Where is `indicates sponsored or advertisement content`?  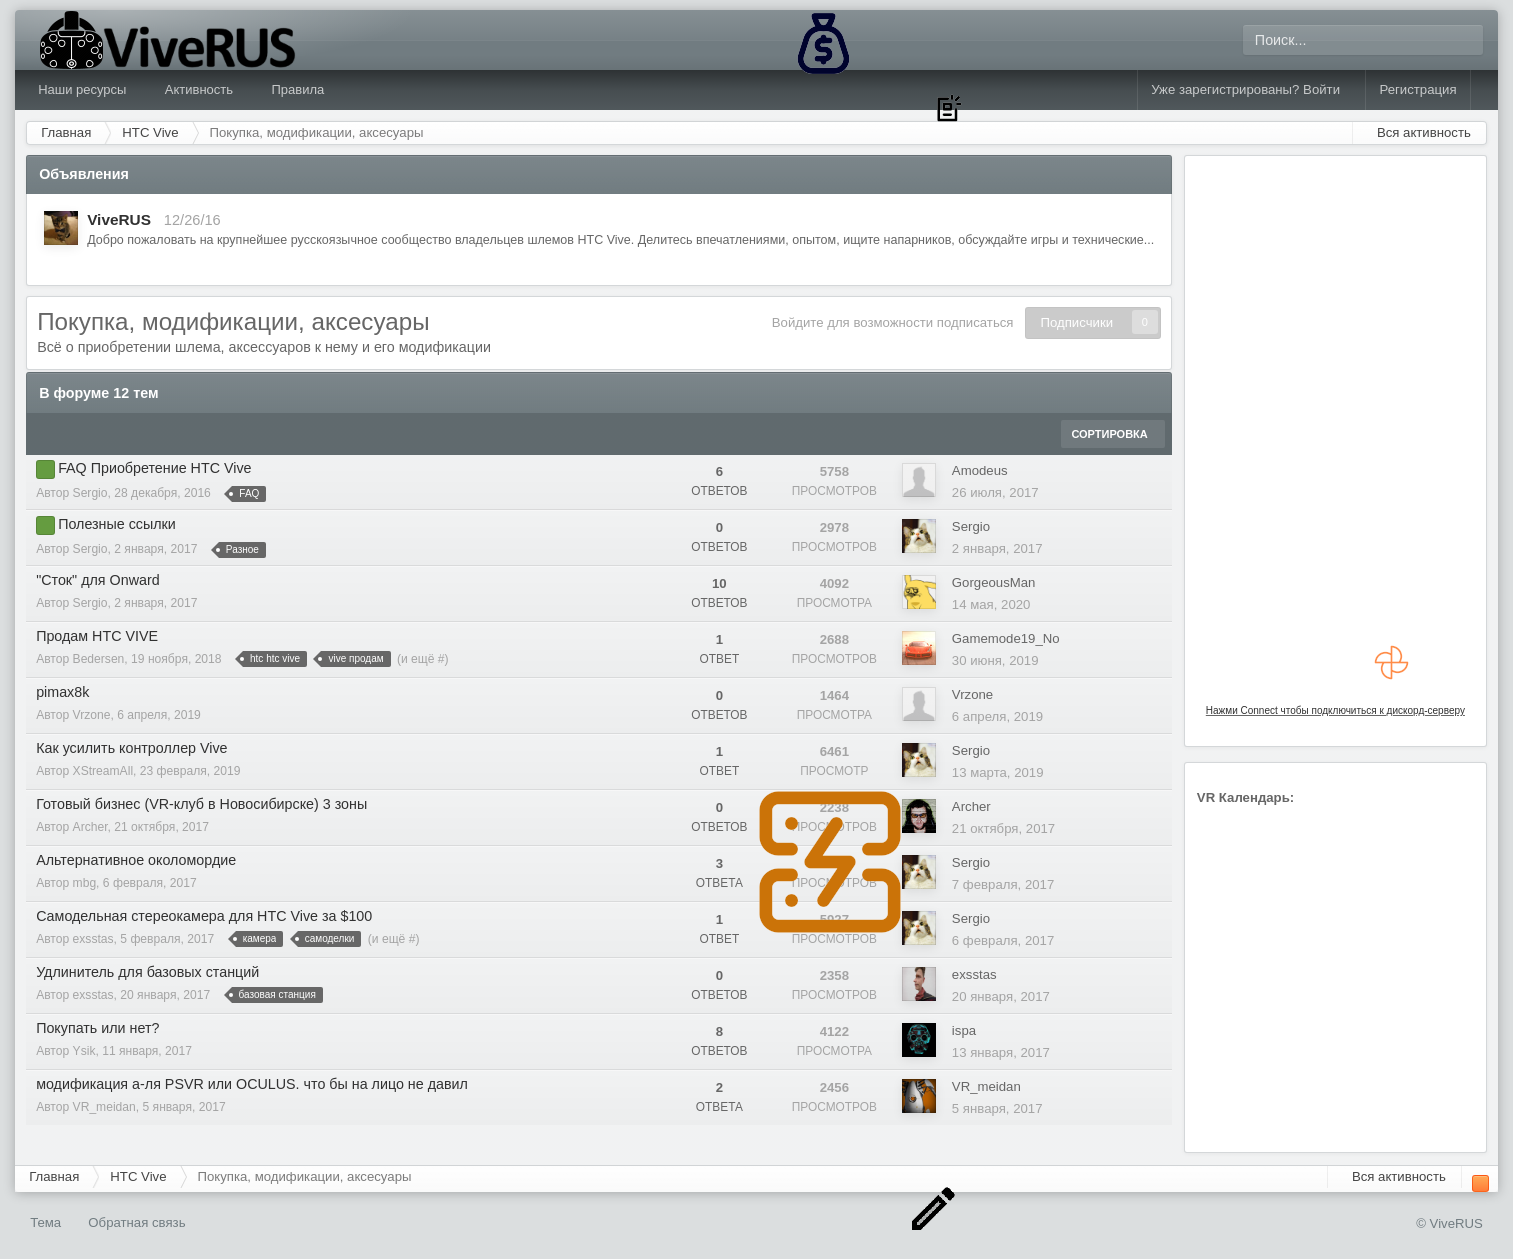
indicates sponsored or advertisement content is located at coordinates (948, 108).